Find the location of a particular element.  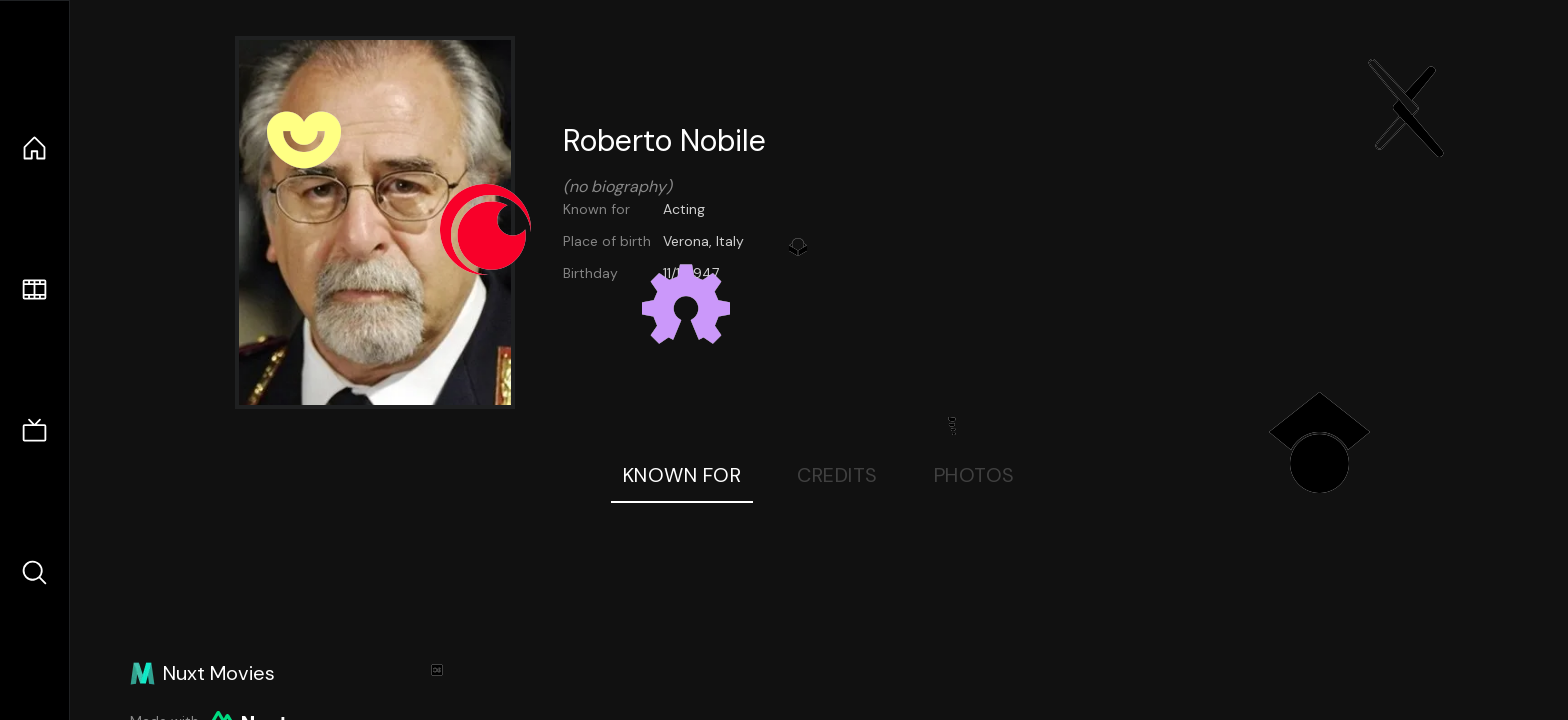

open the Crunchyroll app is located at coordinates (485, 229).